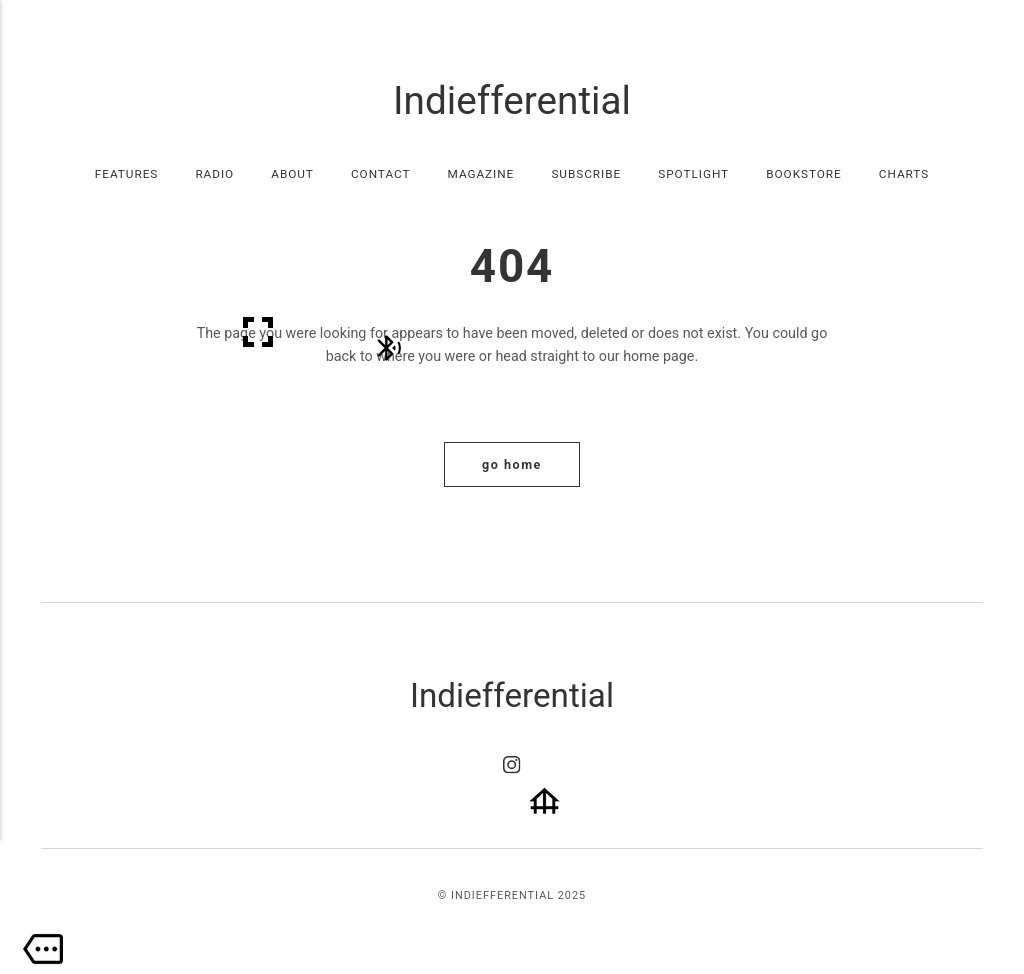 Image resolution: width=1024 pixels, height=974 pixels. What do you see at coordinates (258, 332) in the screenshot?
I see `expand to fullscreen mode` at bounding box center [258, 332].